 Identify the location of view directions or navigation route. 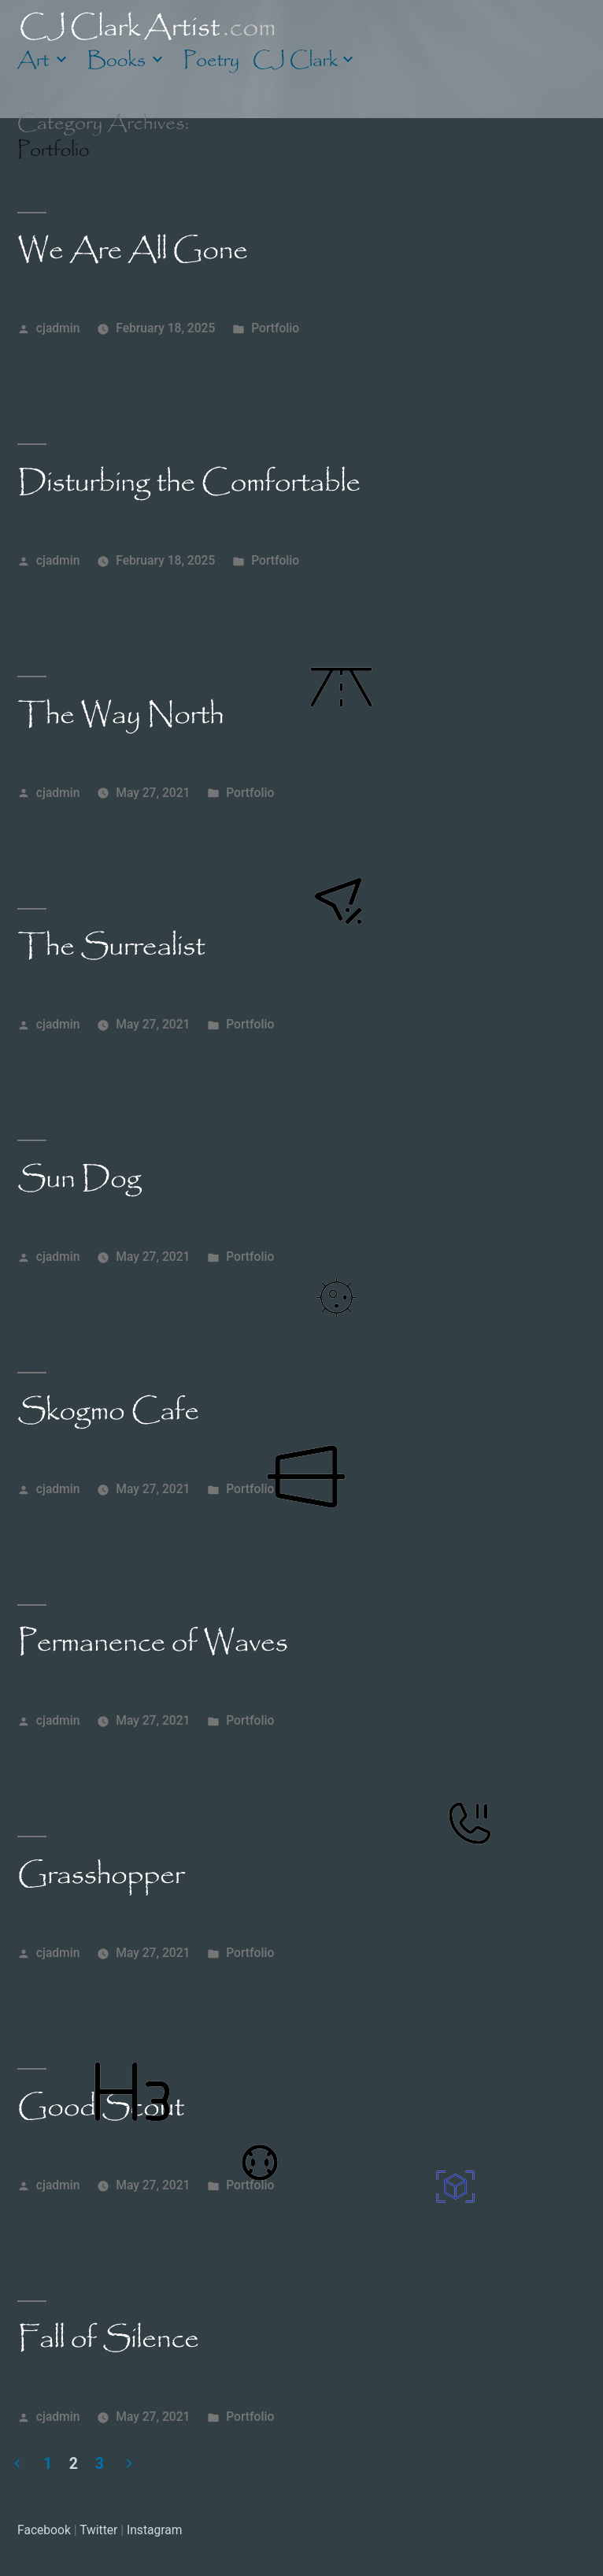
(341, 687).